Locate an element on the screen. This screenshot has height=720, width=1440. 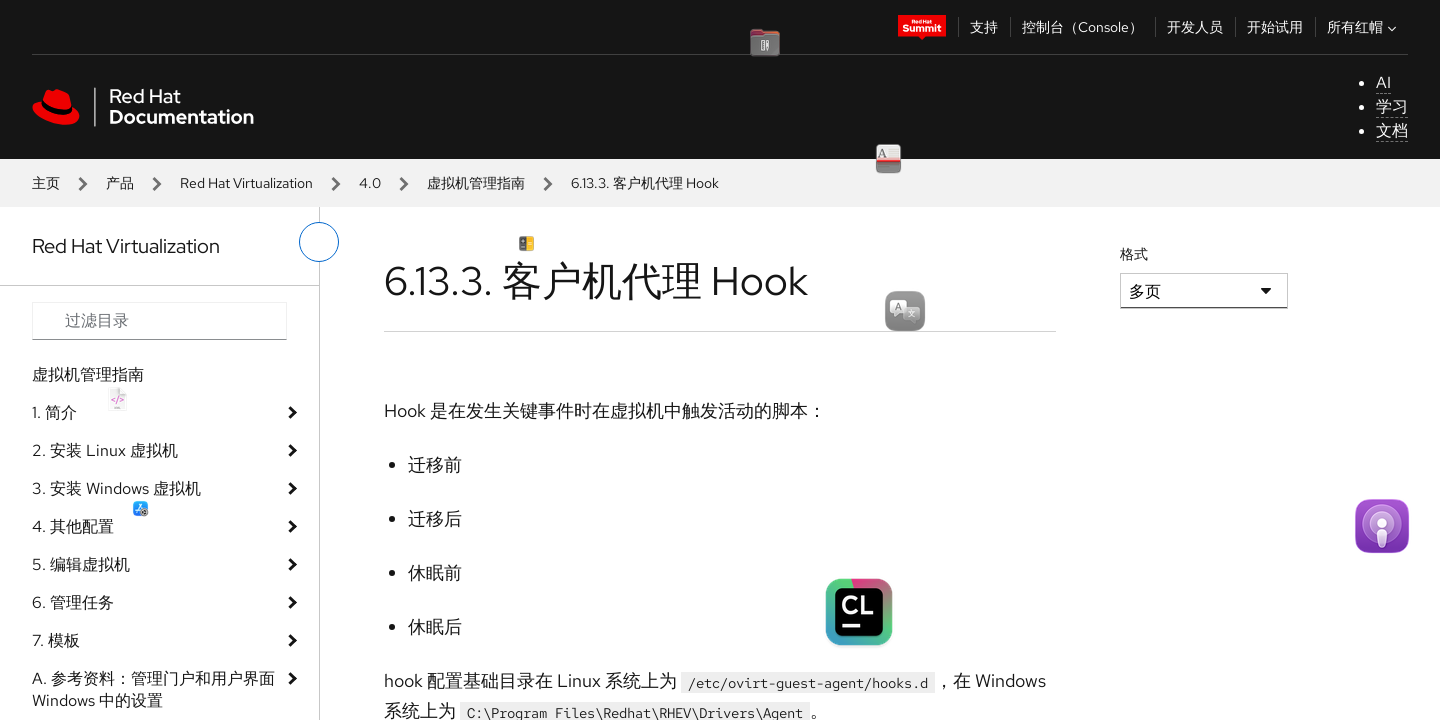
open the translate app is located at coordinates (905, 311).